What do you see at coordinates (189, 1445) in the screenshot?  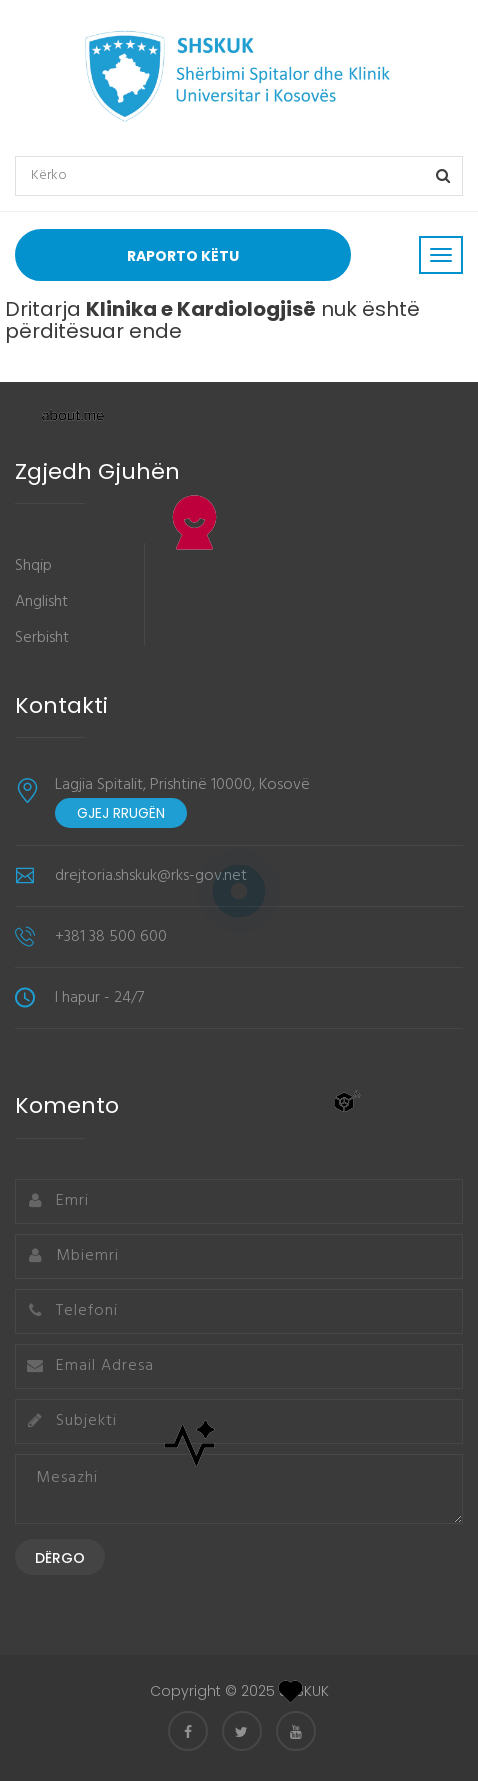 I see `access AI-powered health monitoring` at bounding box center [189, 1445].